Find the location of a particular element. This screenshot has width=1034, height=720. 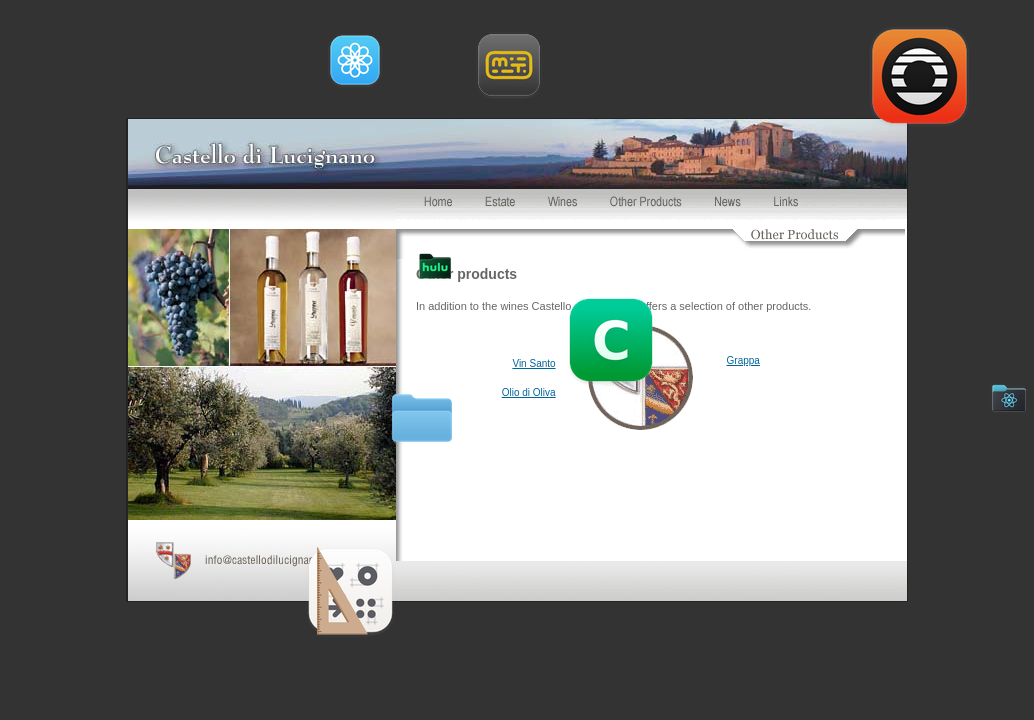

open desktop wallpaper settings is located at coordinates (355, 61).